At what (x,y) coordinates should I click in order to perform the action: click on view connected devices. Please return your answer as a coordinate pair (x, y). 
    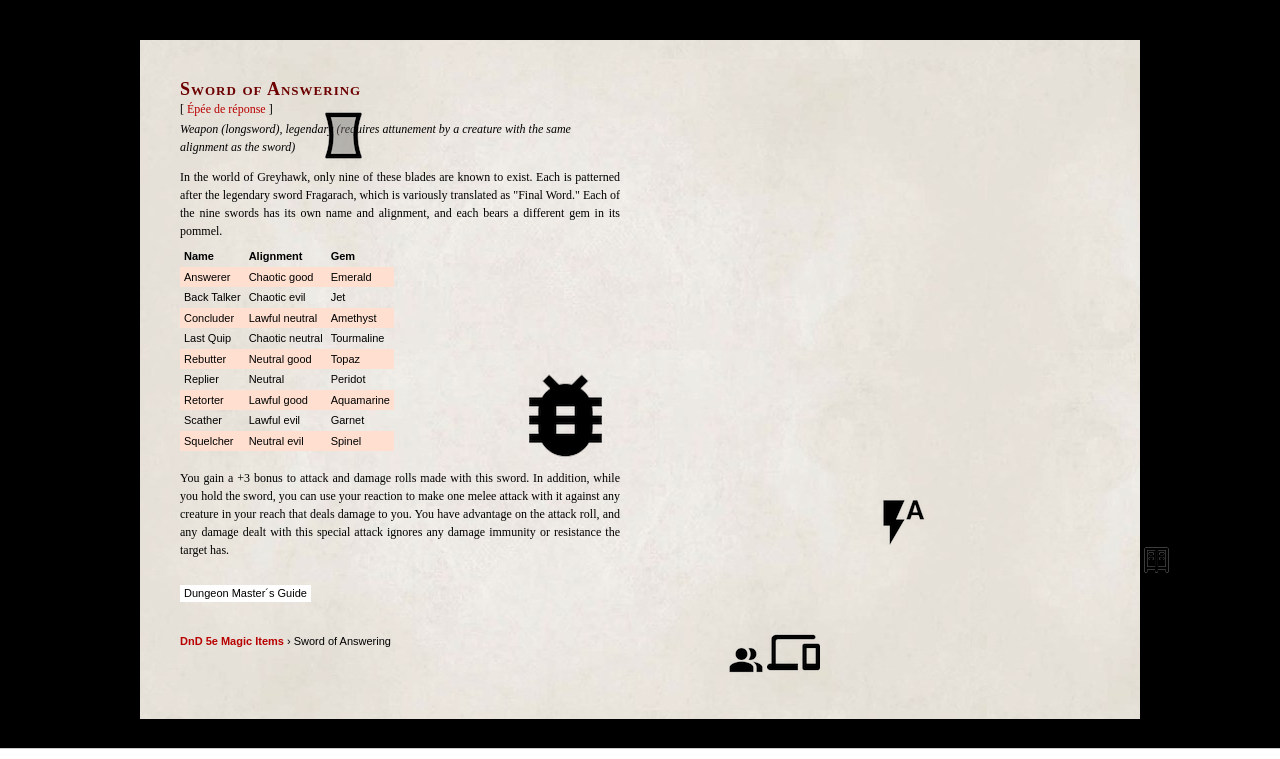
    Looking at the image, I should click on (793, 652).